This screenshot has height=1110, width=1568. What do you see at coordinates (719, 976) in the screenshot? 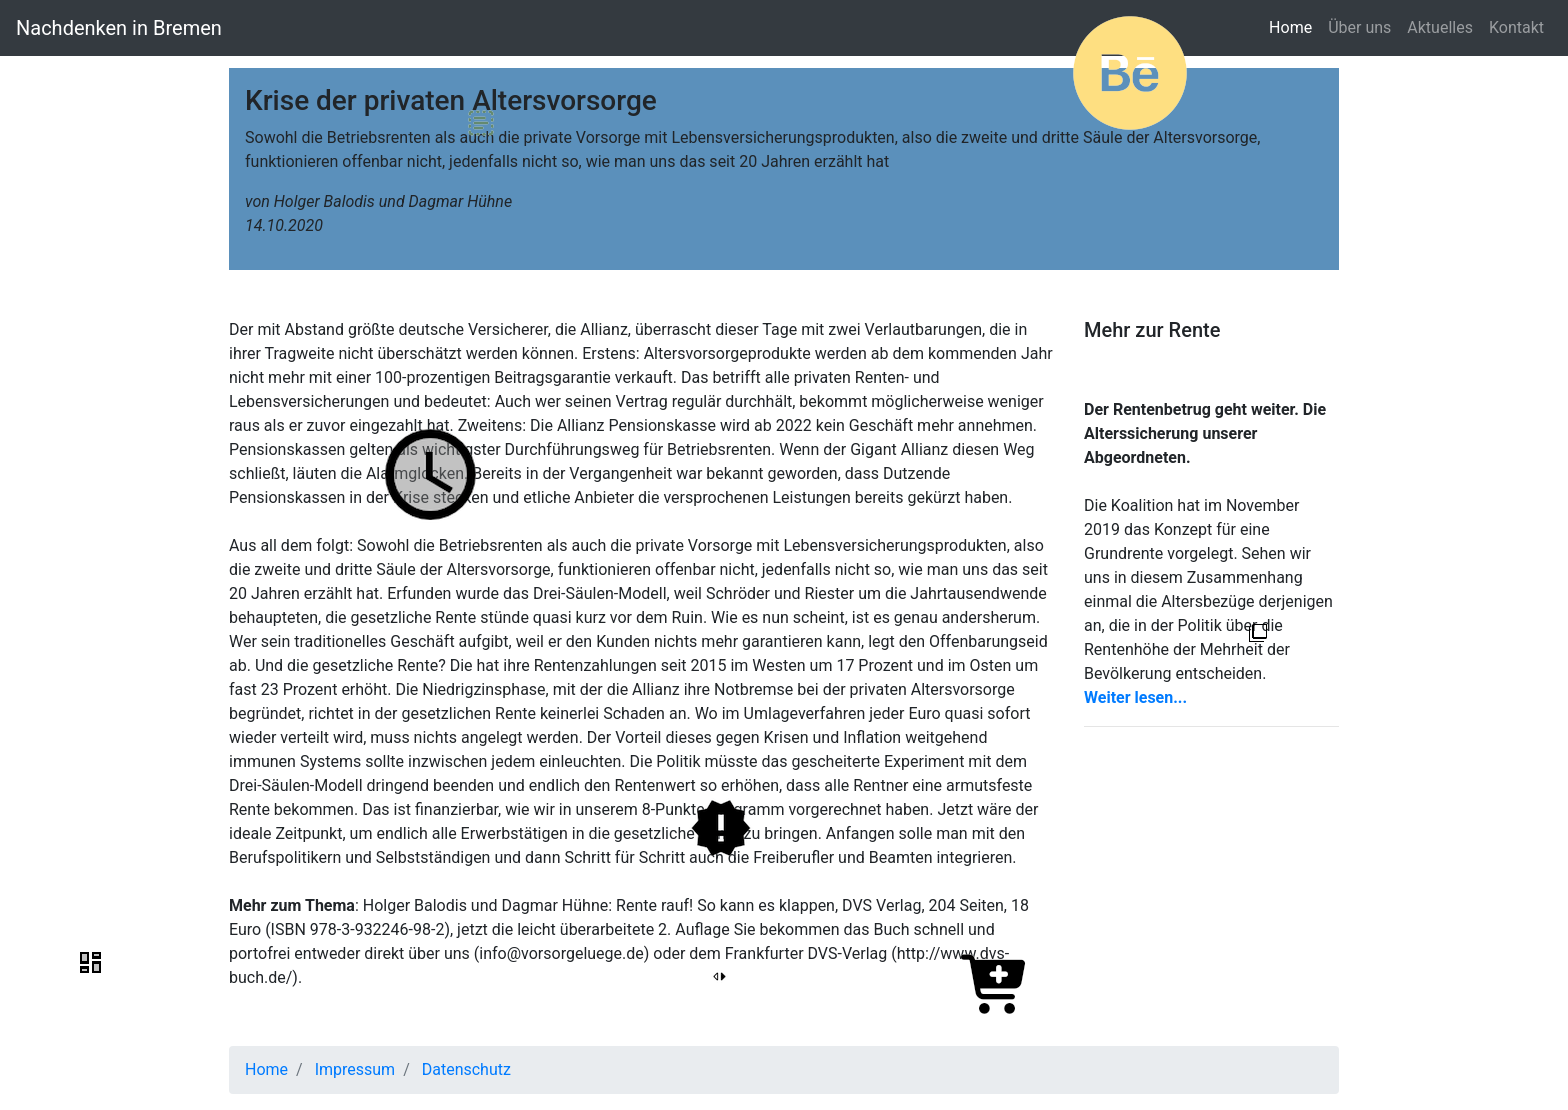
I see `switch to the left panel or view` at bounding box center [719, 976].